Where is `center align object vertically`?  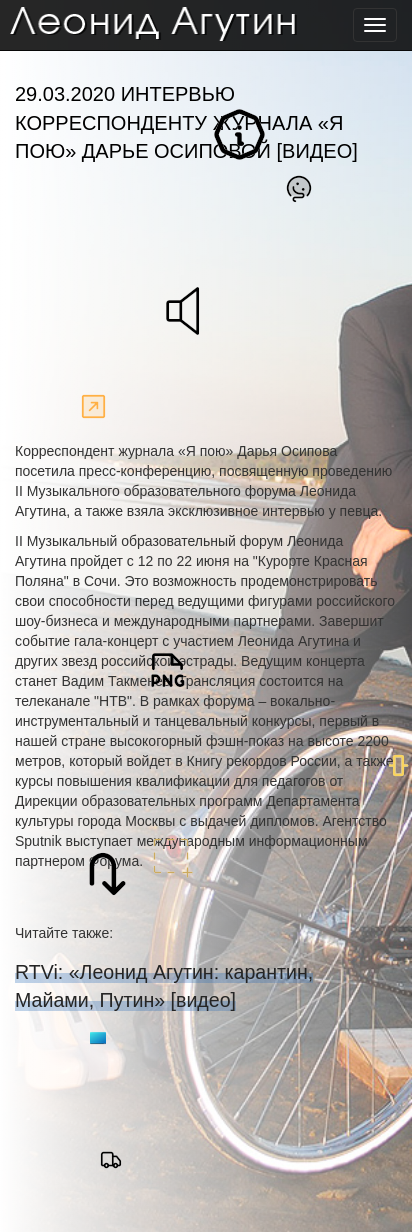
center align object vertically is located at coordinates (398, 765).